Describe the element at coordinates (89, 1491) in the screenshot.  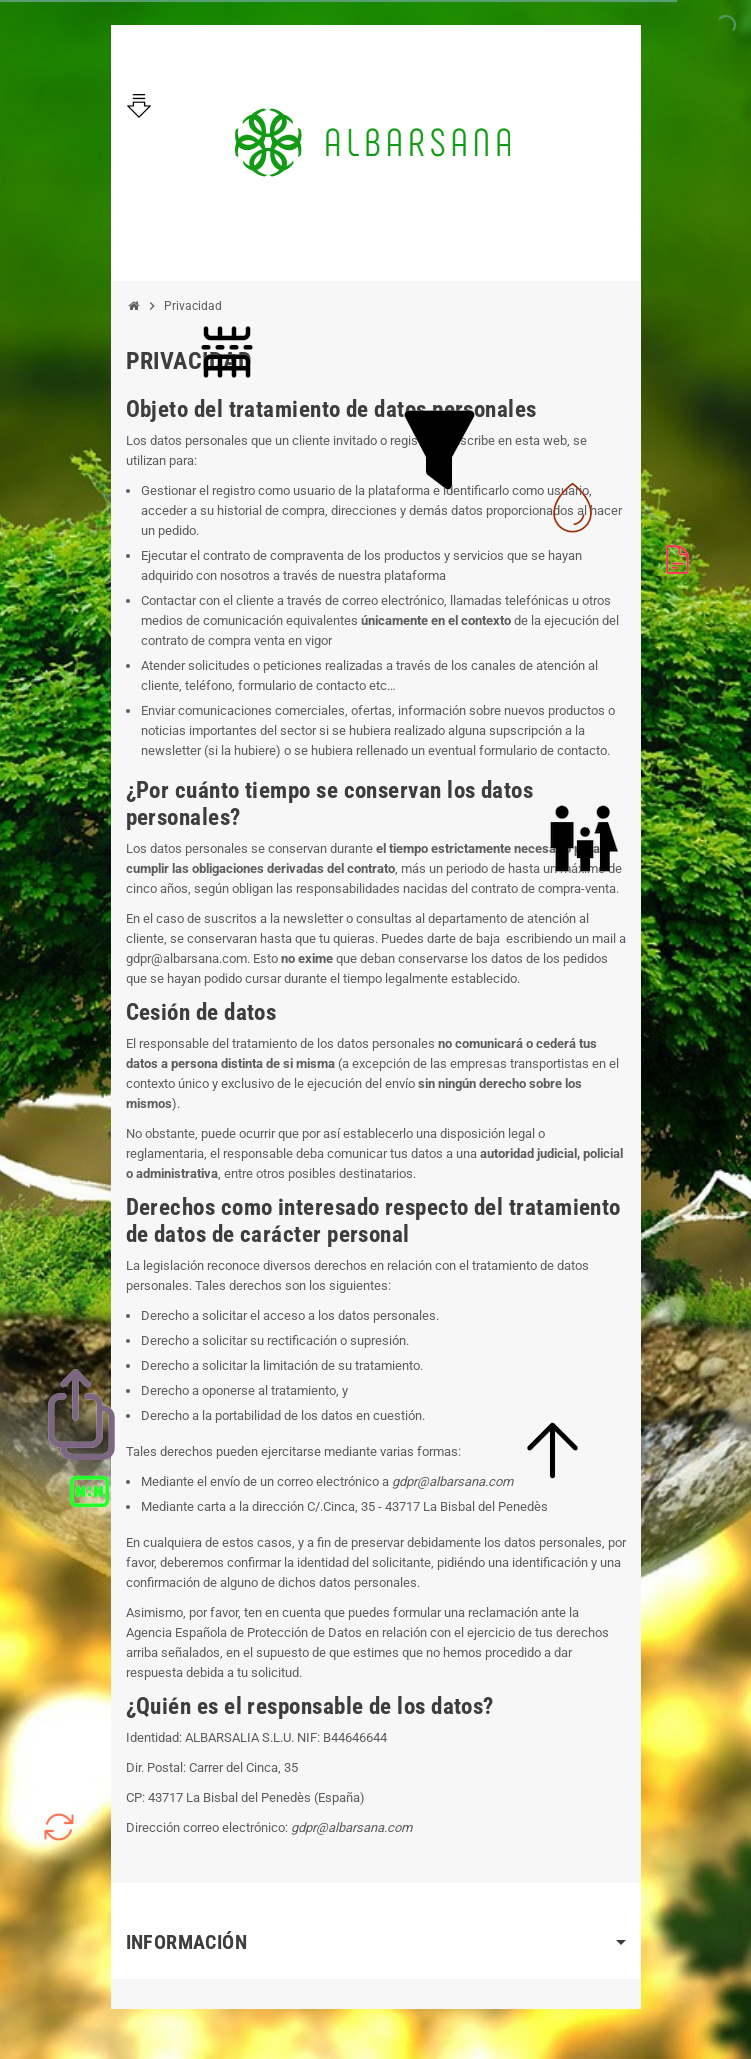
I see `indicates a many-to-many database relationship` at that location.